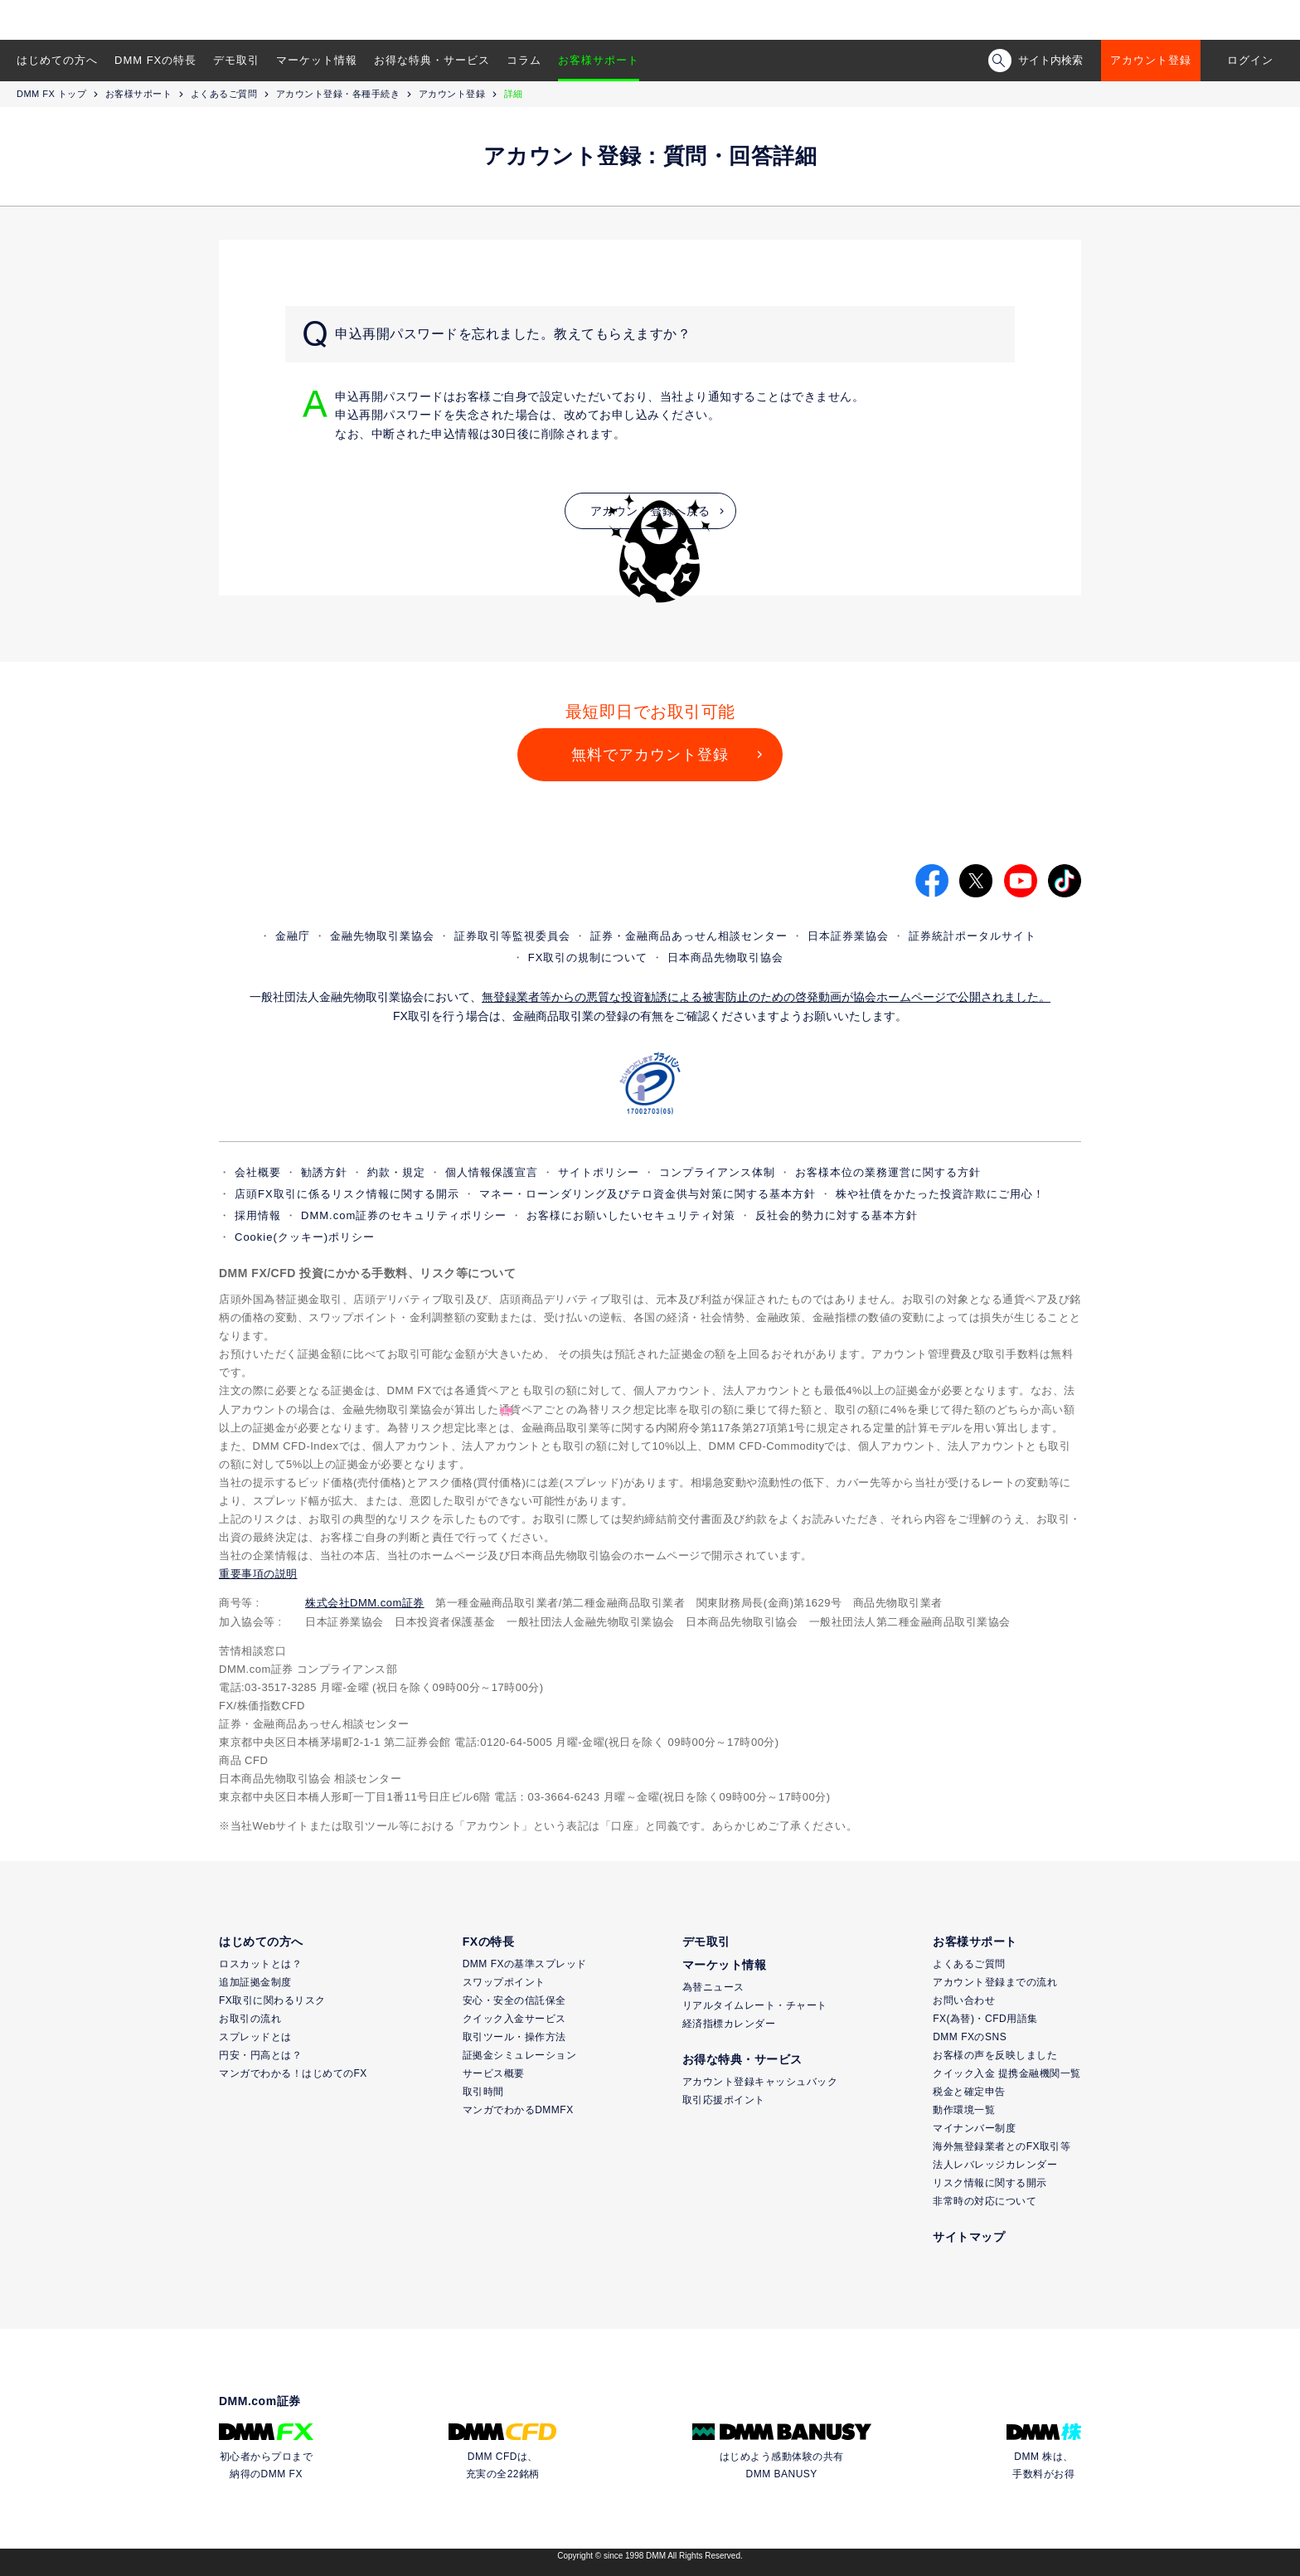 Image resolution: width=1300 pixels, height=2576 pixels. Describe the element at coordinates (659, 547) in the screenshot. I see `a cosmic or celestial themed collectible item` at that location.